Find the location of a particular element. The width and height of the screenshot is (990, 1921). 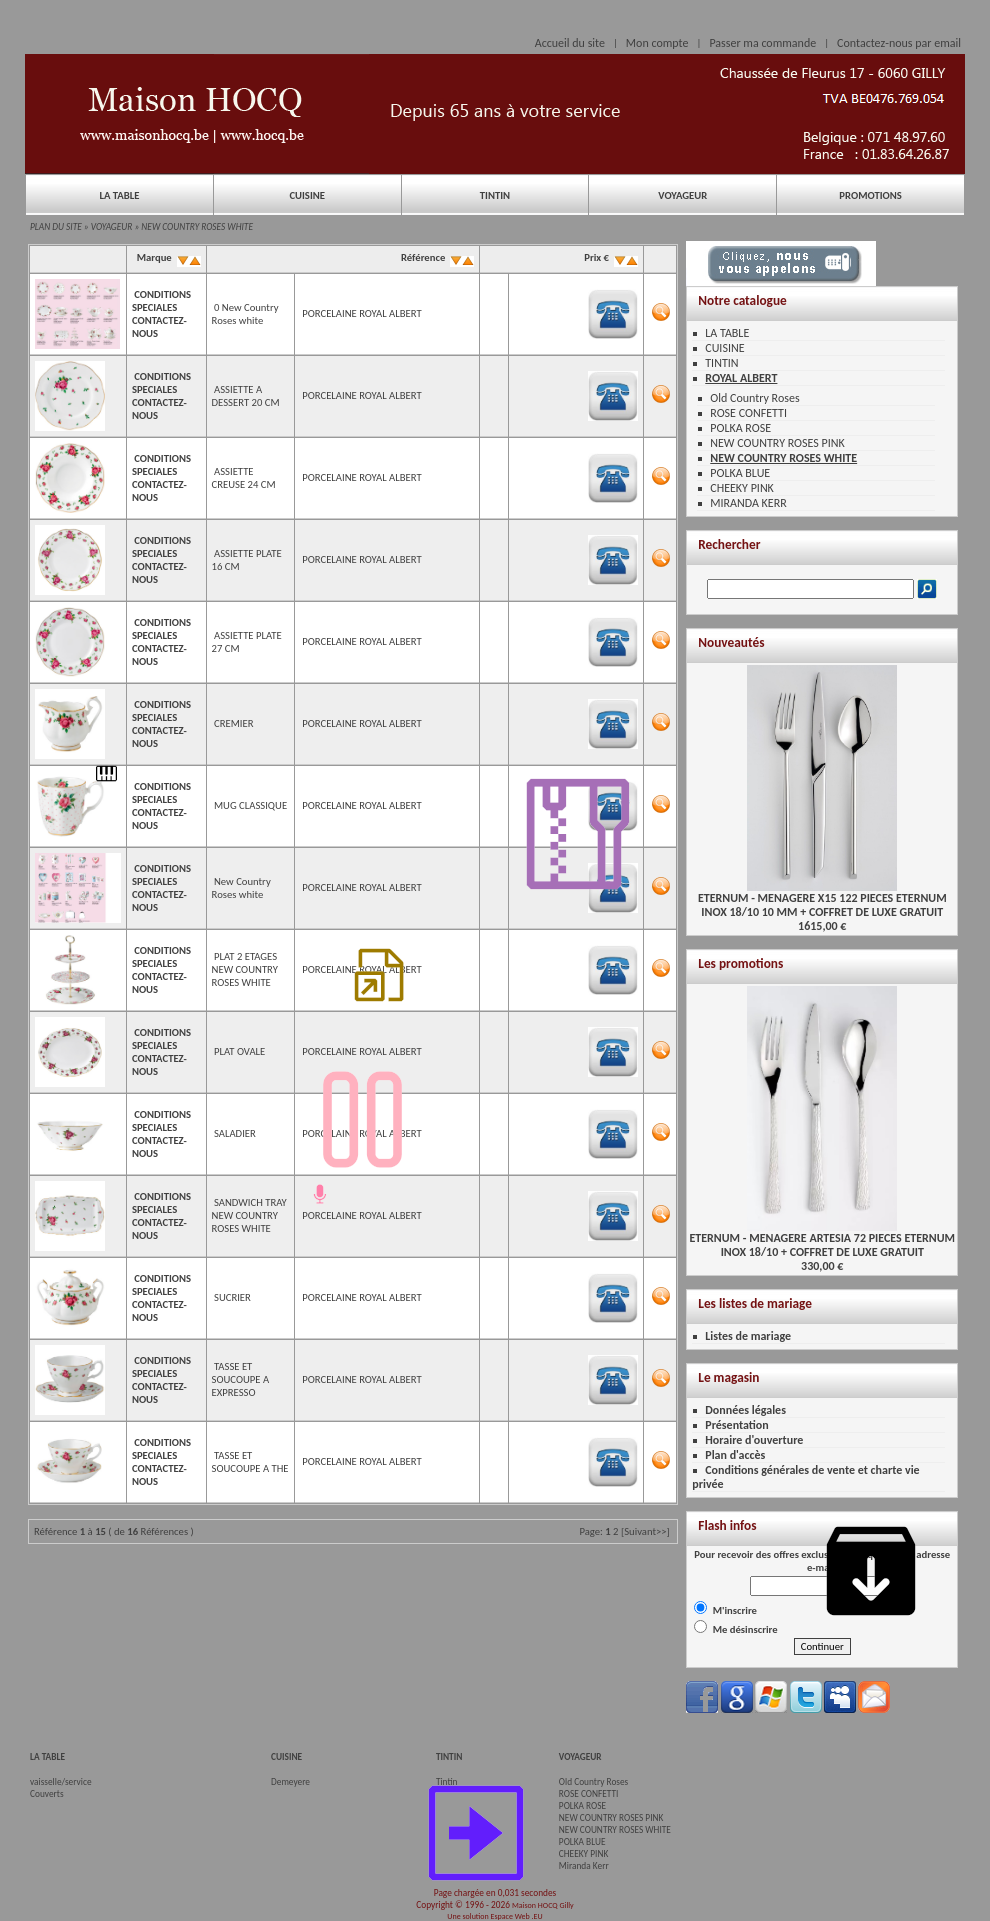

download to storage or archive is located at coordinates (871, 1571).